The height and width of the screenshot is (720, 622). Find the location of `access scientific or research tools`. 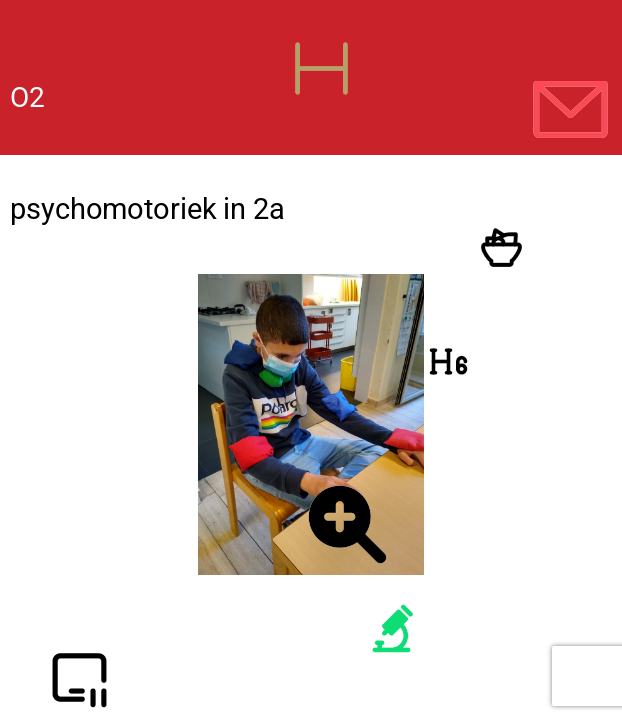

access scientific or research tools is located at coordinates (391, 628).